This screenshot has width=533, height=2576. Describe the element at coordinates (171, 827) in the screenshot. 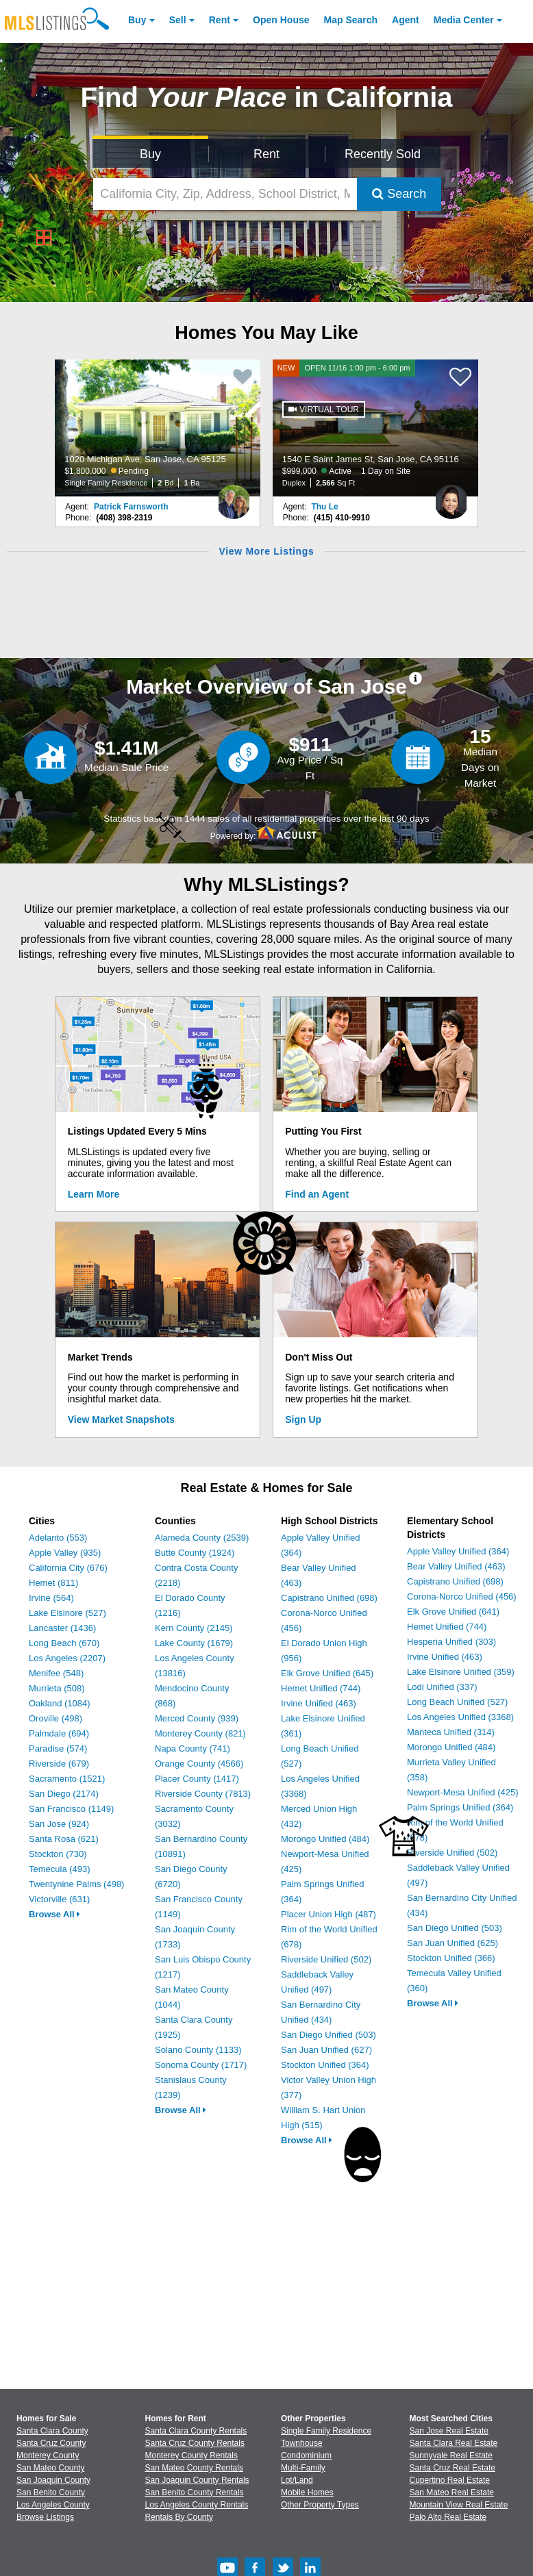

I see `access medical or health settings` at that location.